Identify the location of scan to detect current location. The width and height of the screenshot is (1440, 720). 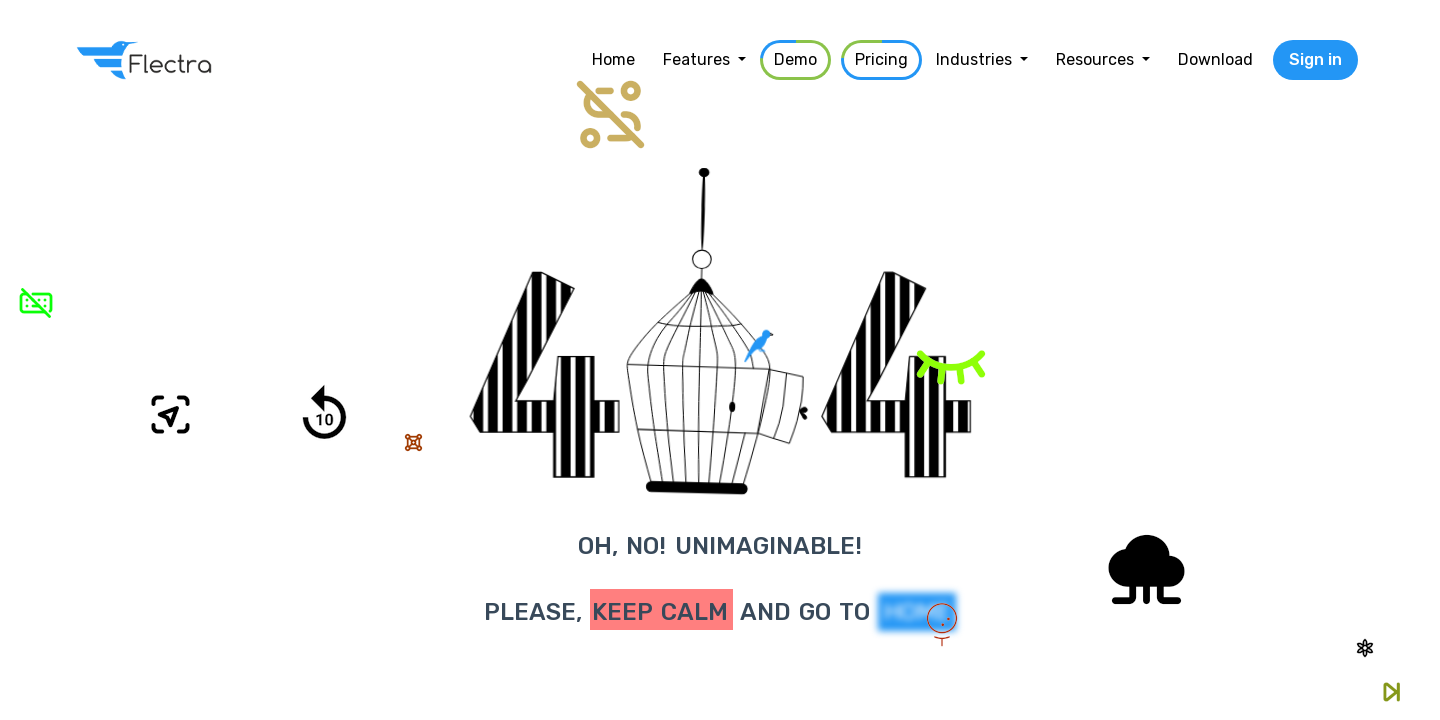
(170, 414).